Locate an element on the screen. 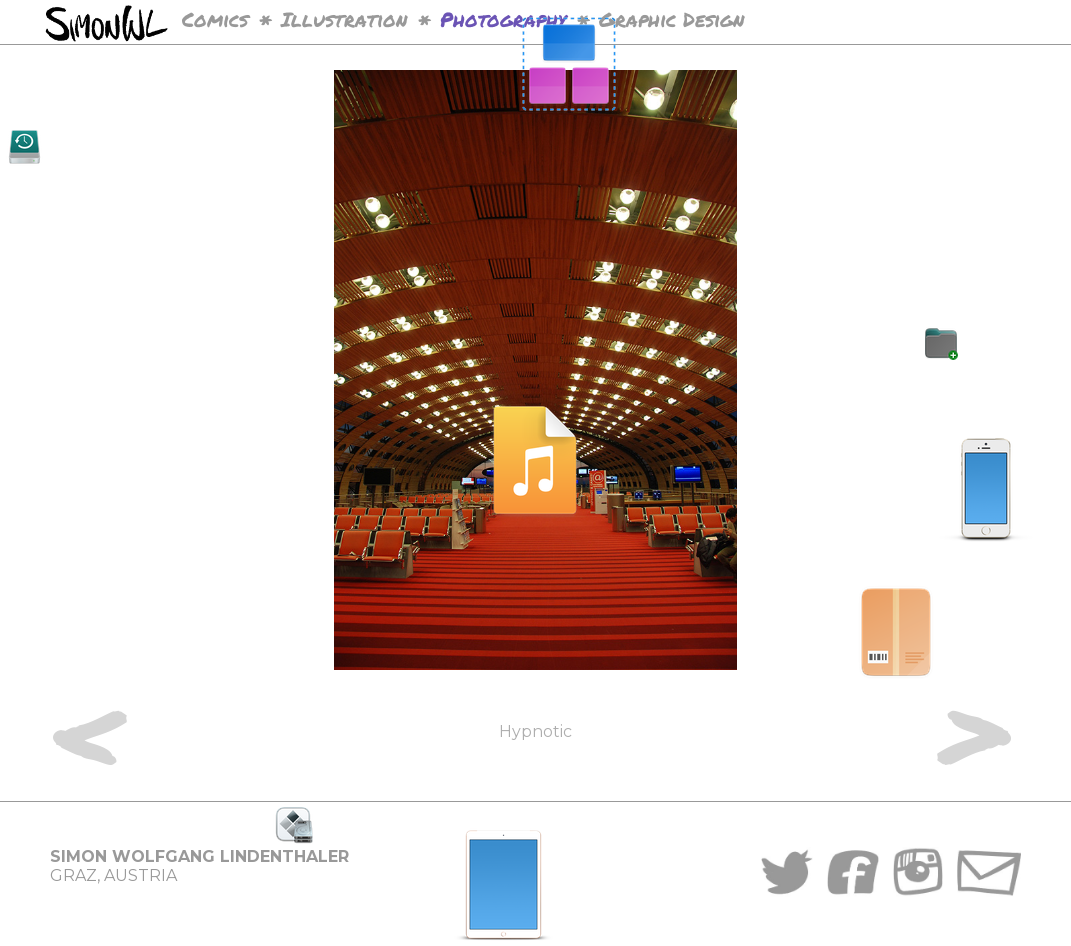 This screenshot has height=946, width=1071. launch boot camp assistant to install windows on your mac is located at coordinates (293, 824).